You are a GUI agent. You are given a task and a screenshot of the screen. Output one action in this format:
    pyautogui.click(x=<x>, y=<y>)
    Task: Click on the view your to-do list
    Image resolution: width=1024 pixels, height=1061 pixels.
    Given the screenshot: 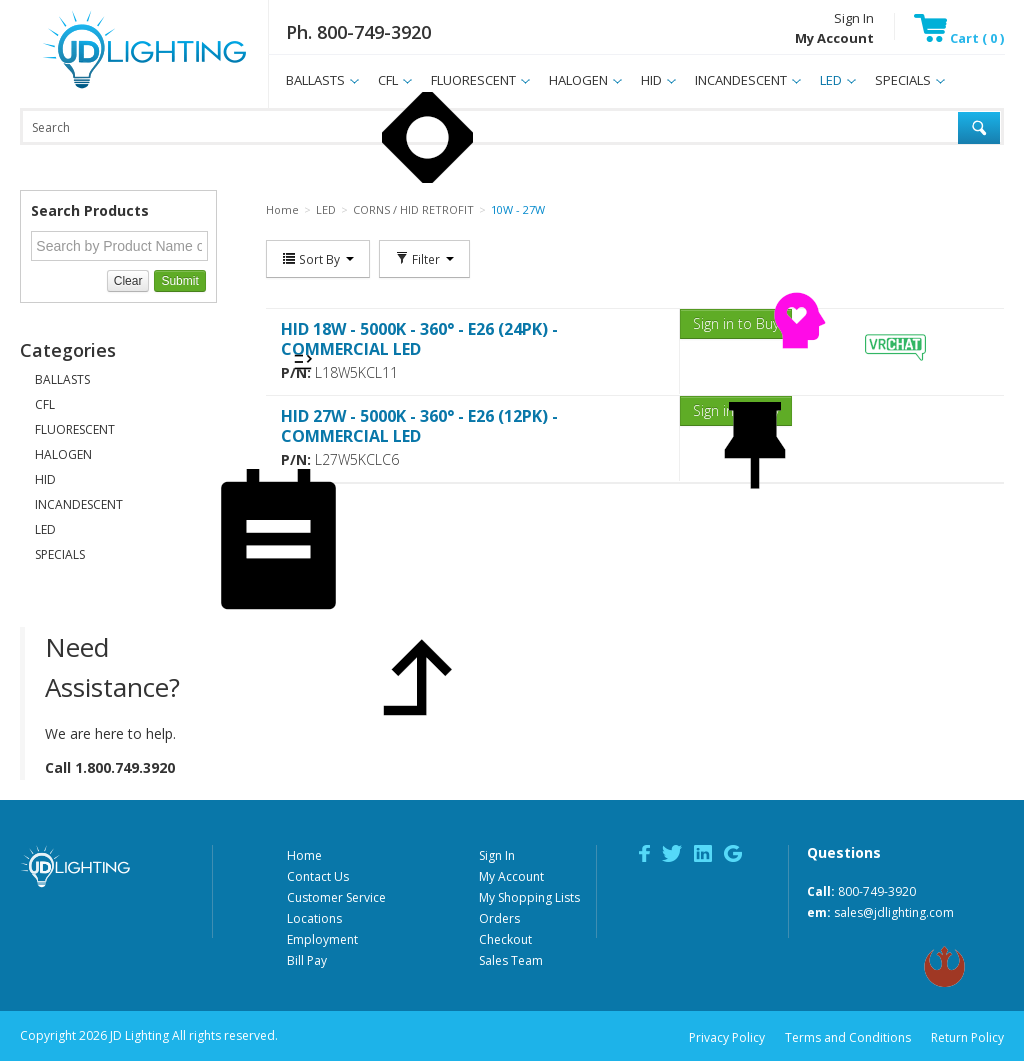 What is the action you would take?
    pyautogui.click(x=278, y=545)
    